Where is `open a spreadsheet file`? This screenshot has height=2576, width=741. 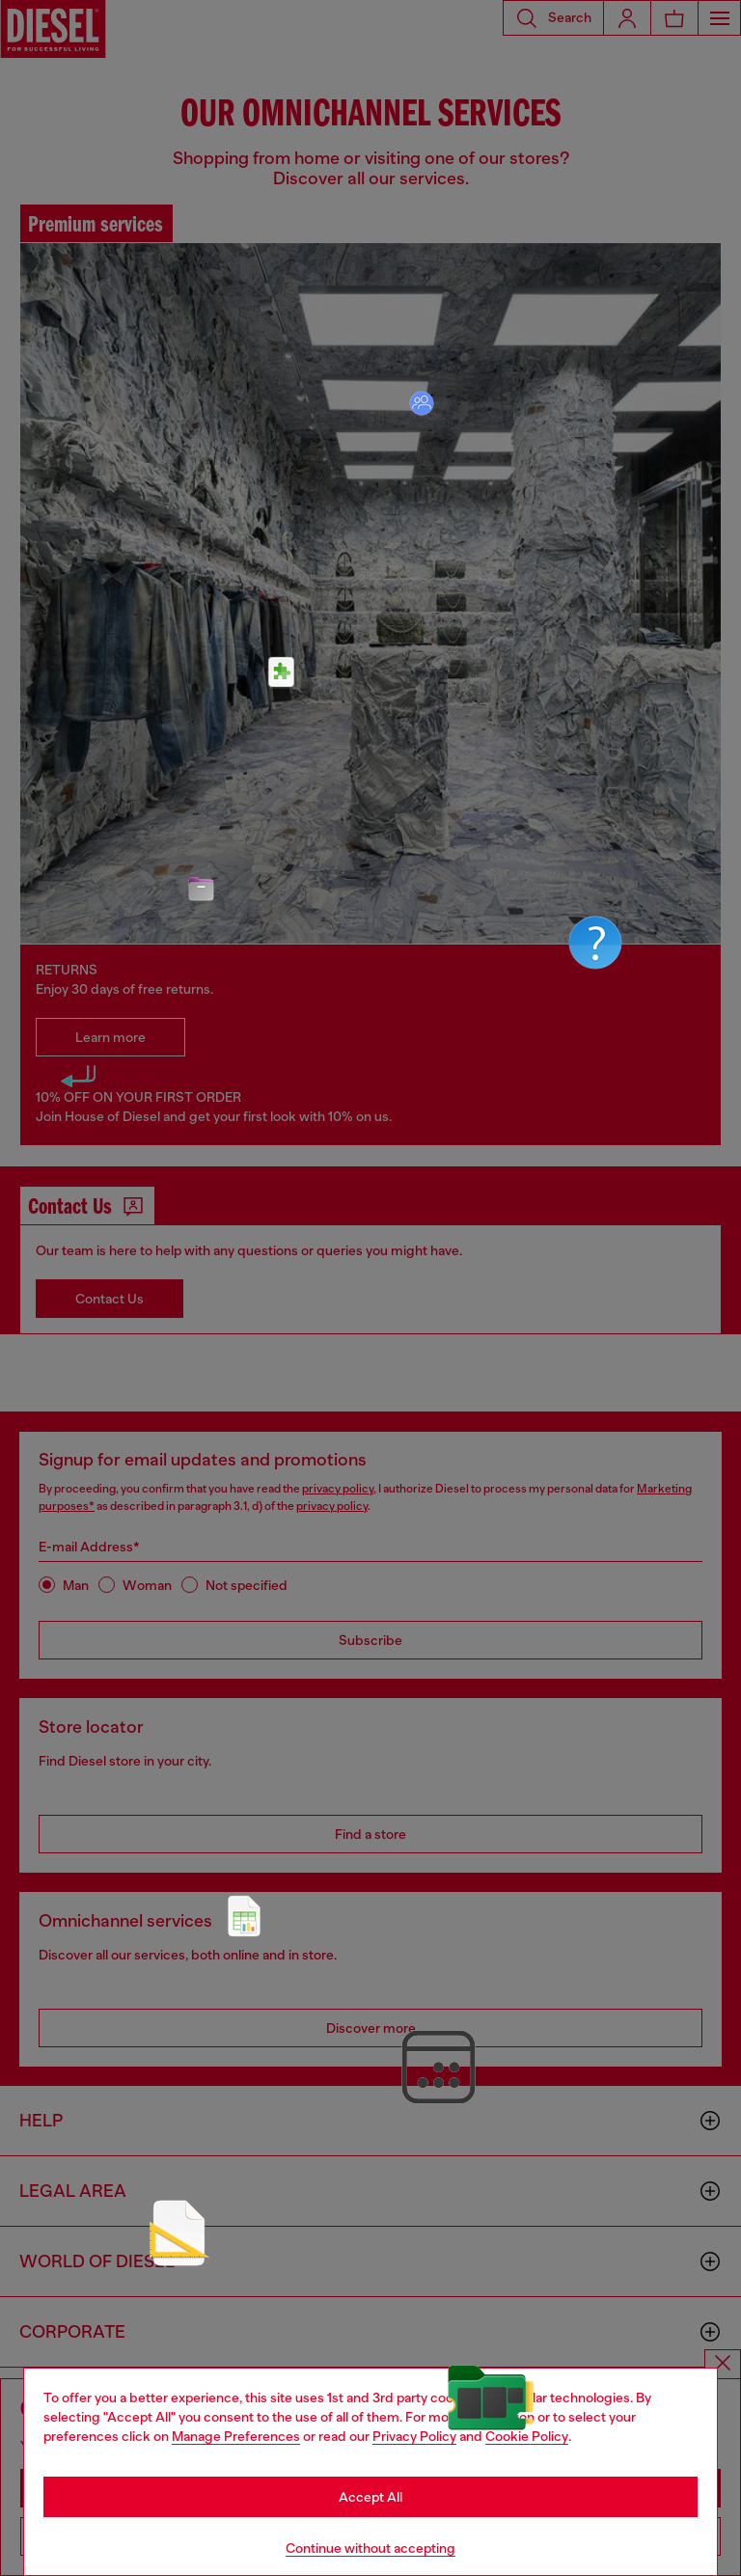
open a spreadsheet file is located at coordinates (244, 1916).